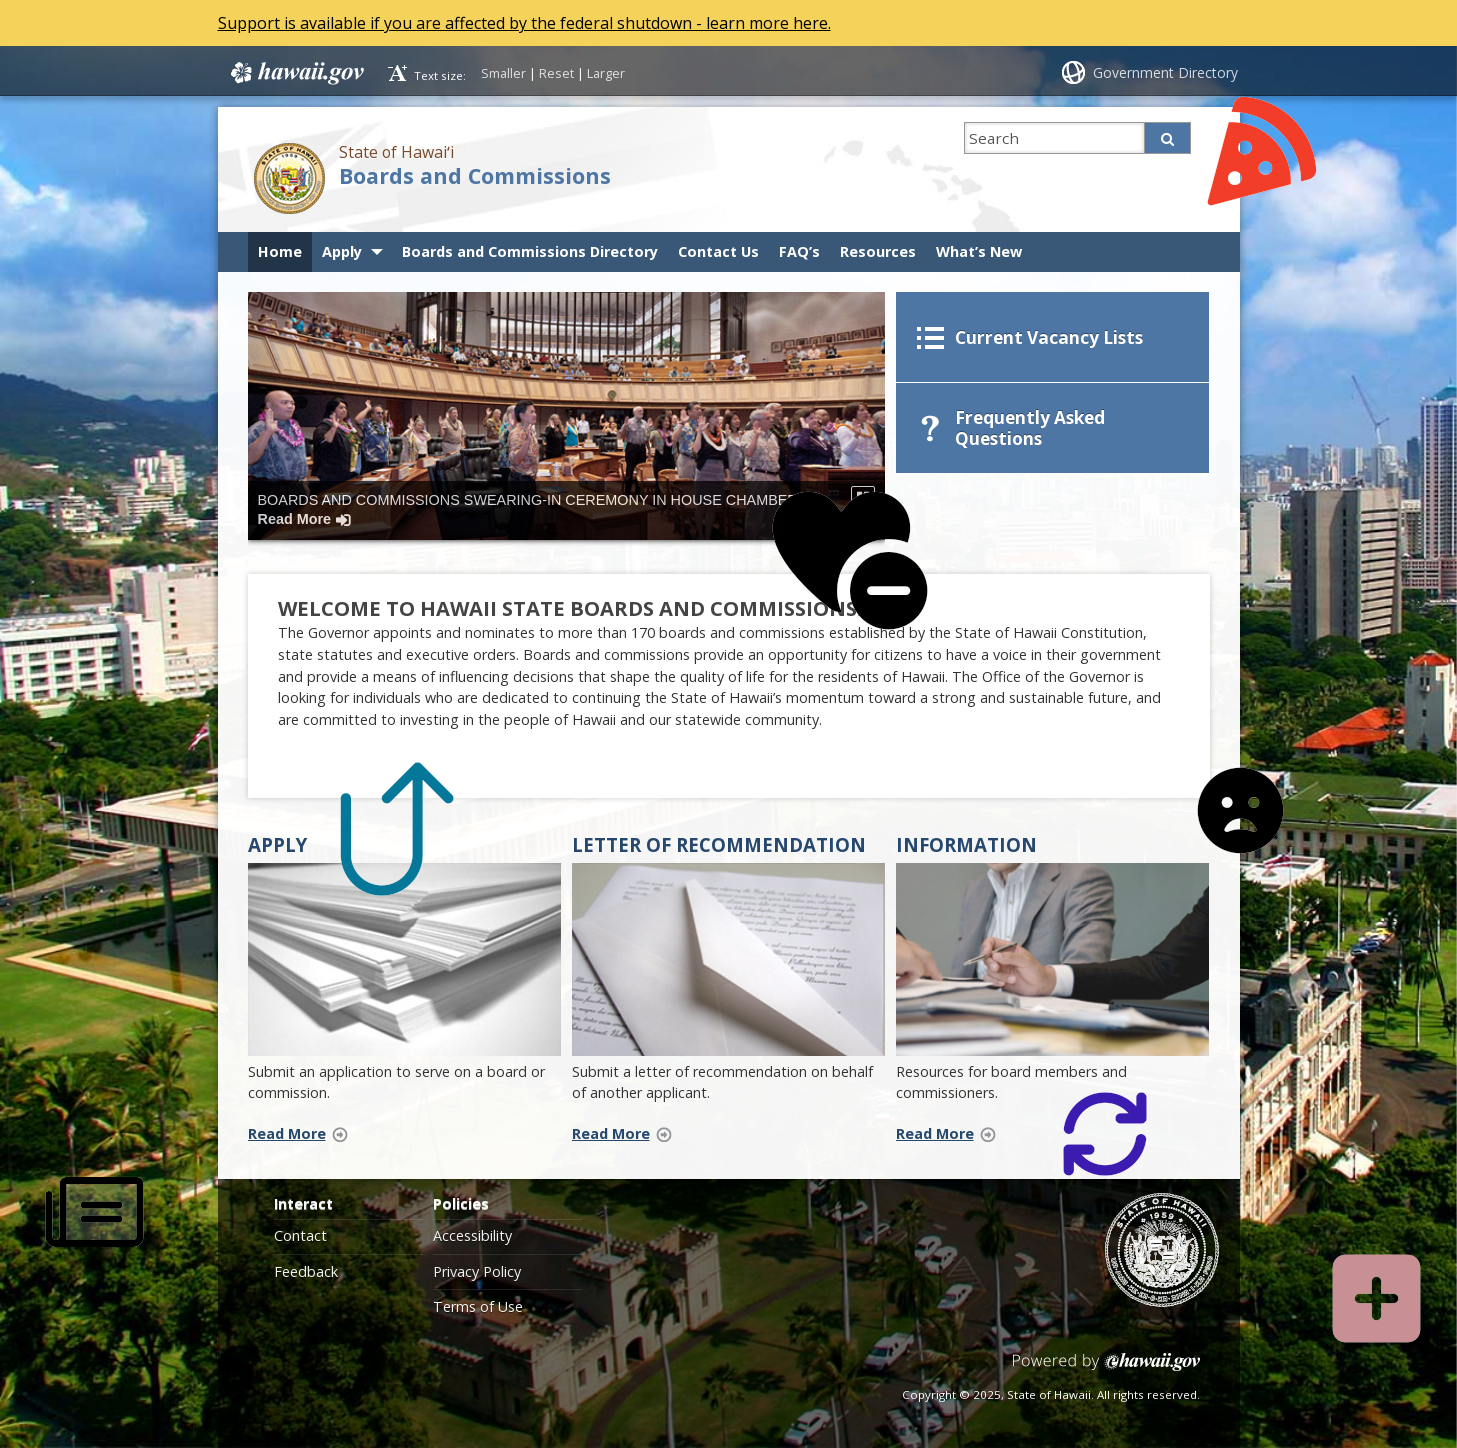 Image resolution: width=1457 pixels, height=1448 pixels. I want to click on refresh or reload content, so click(1105, 1134).